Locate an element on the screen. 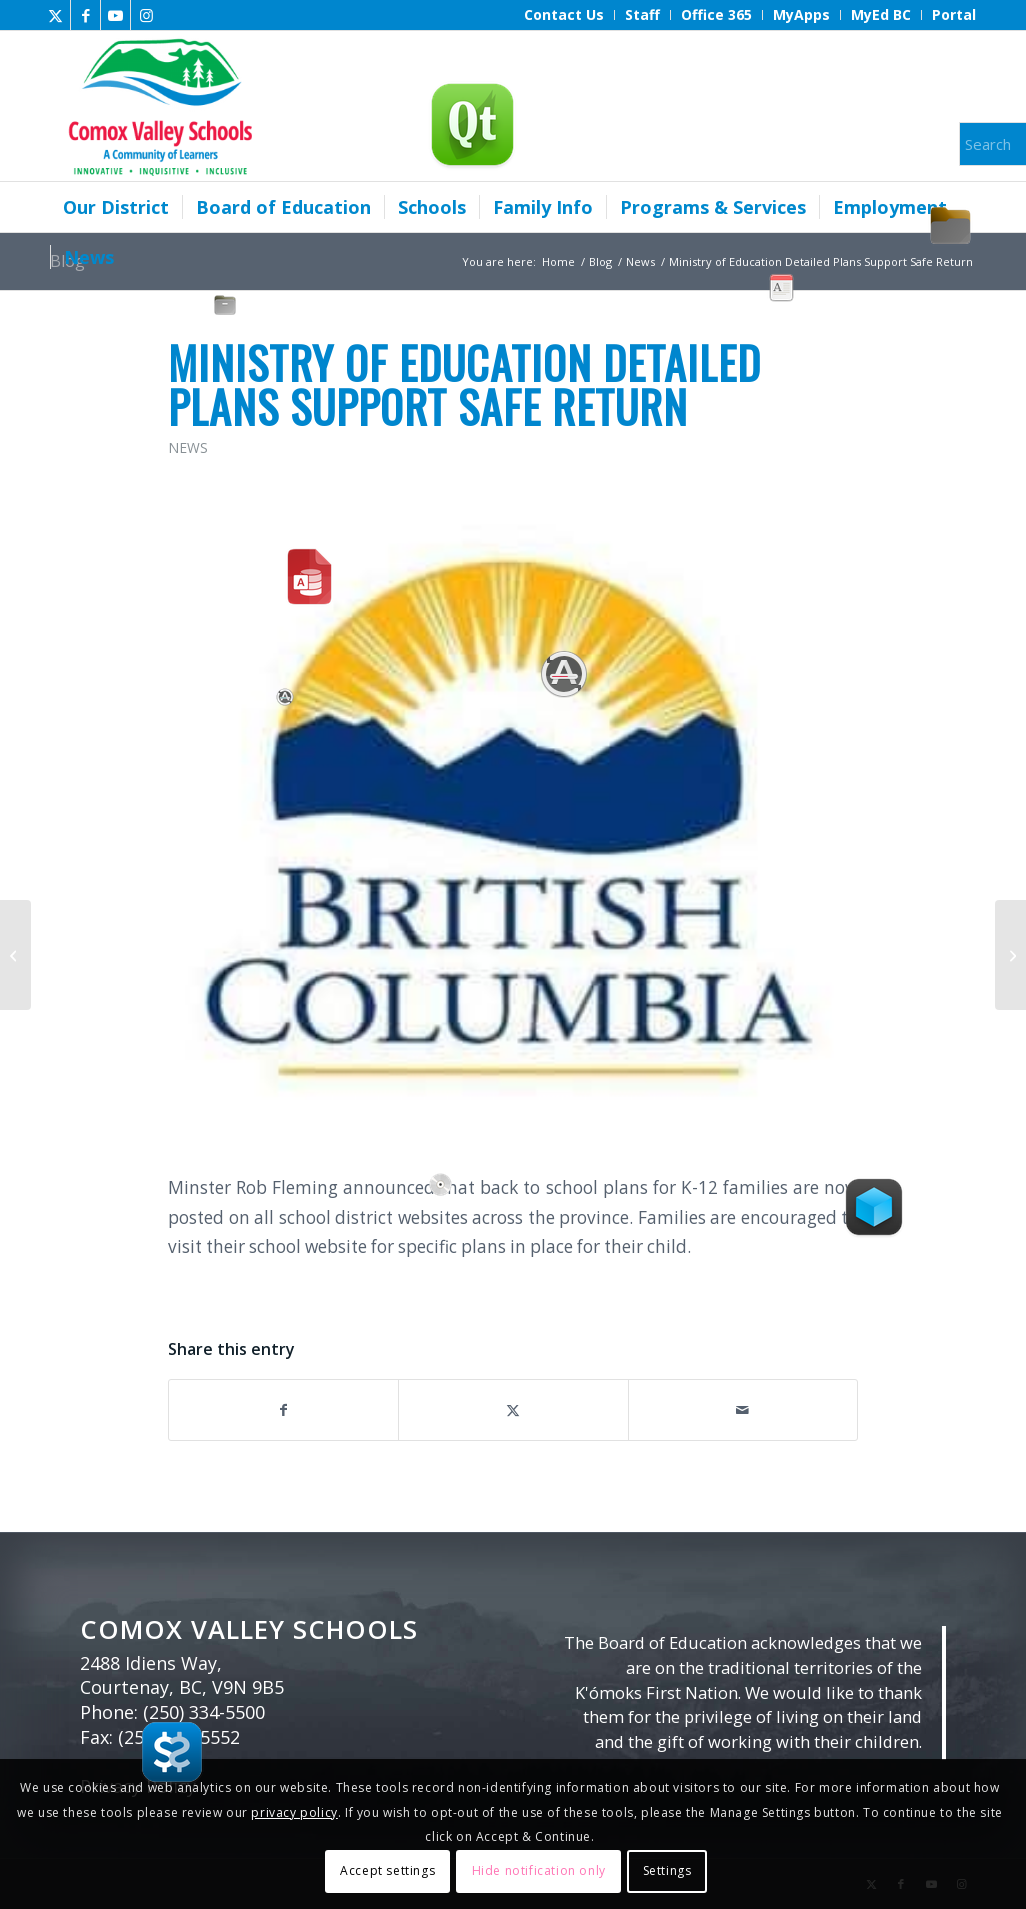  open awf application is located at coordinates (874, 1207).